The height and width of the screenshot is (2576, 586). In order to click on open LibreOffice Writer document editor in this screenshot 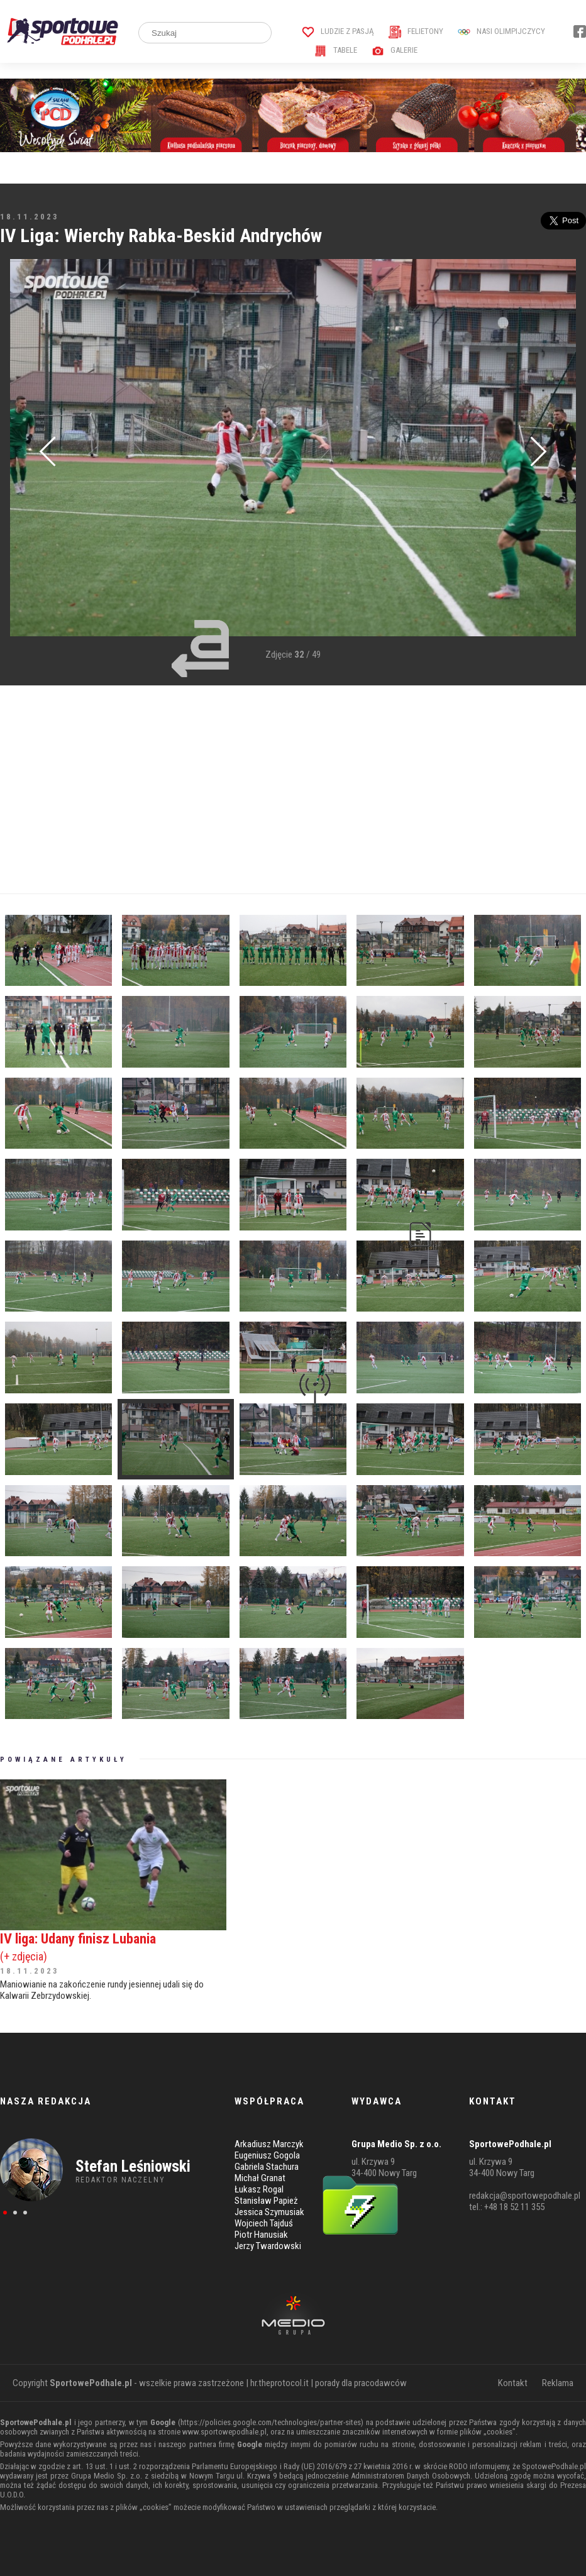, I will do `click(420, 1234)`.